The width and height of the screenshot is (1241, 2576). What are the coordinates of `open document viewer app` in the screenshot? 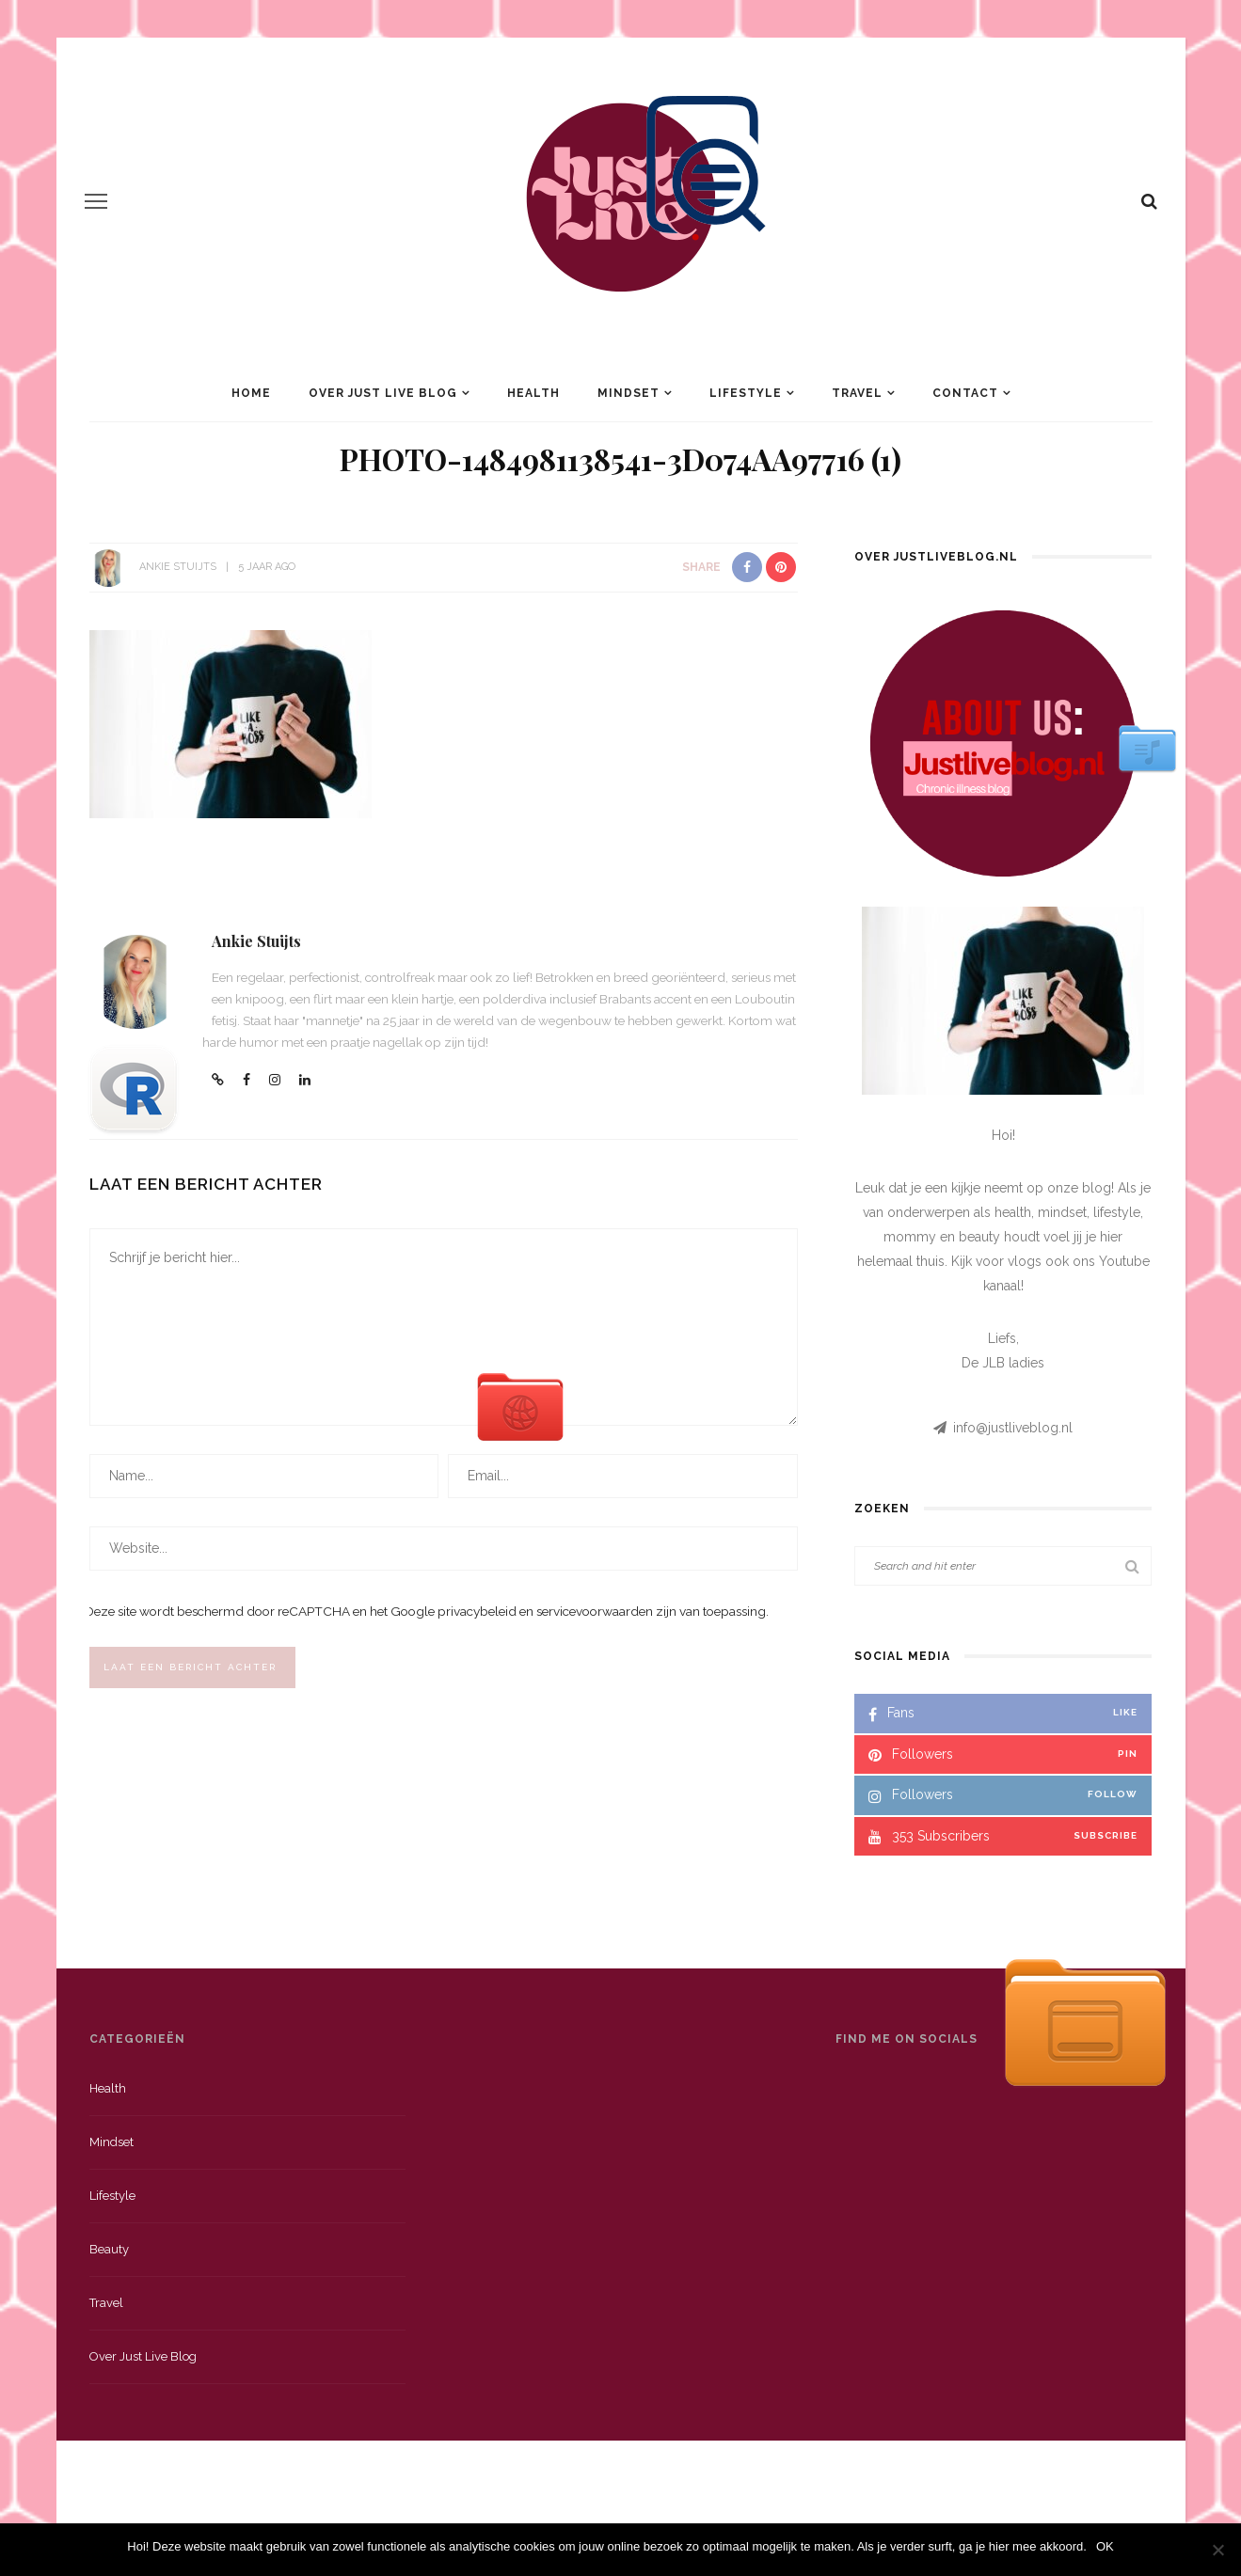 It's located at (707, 165).